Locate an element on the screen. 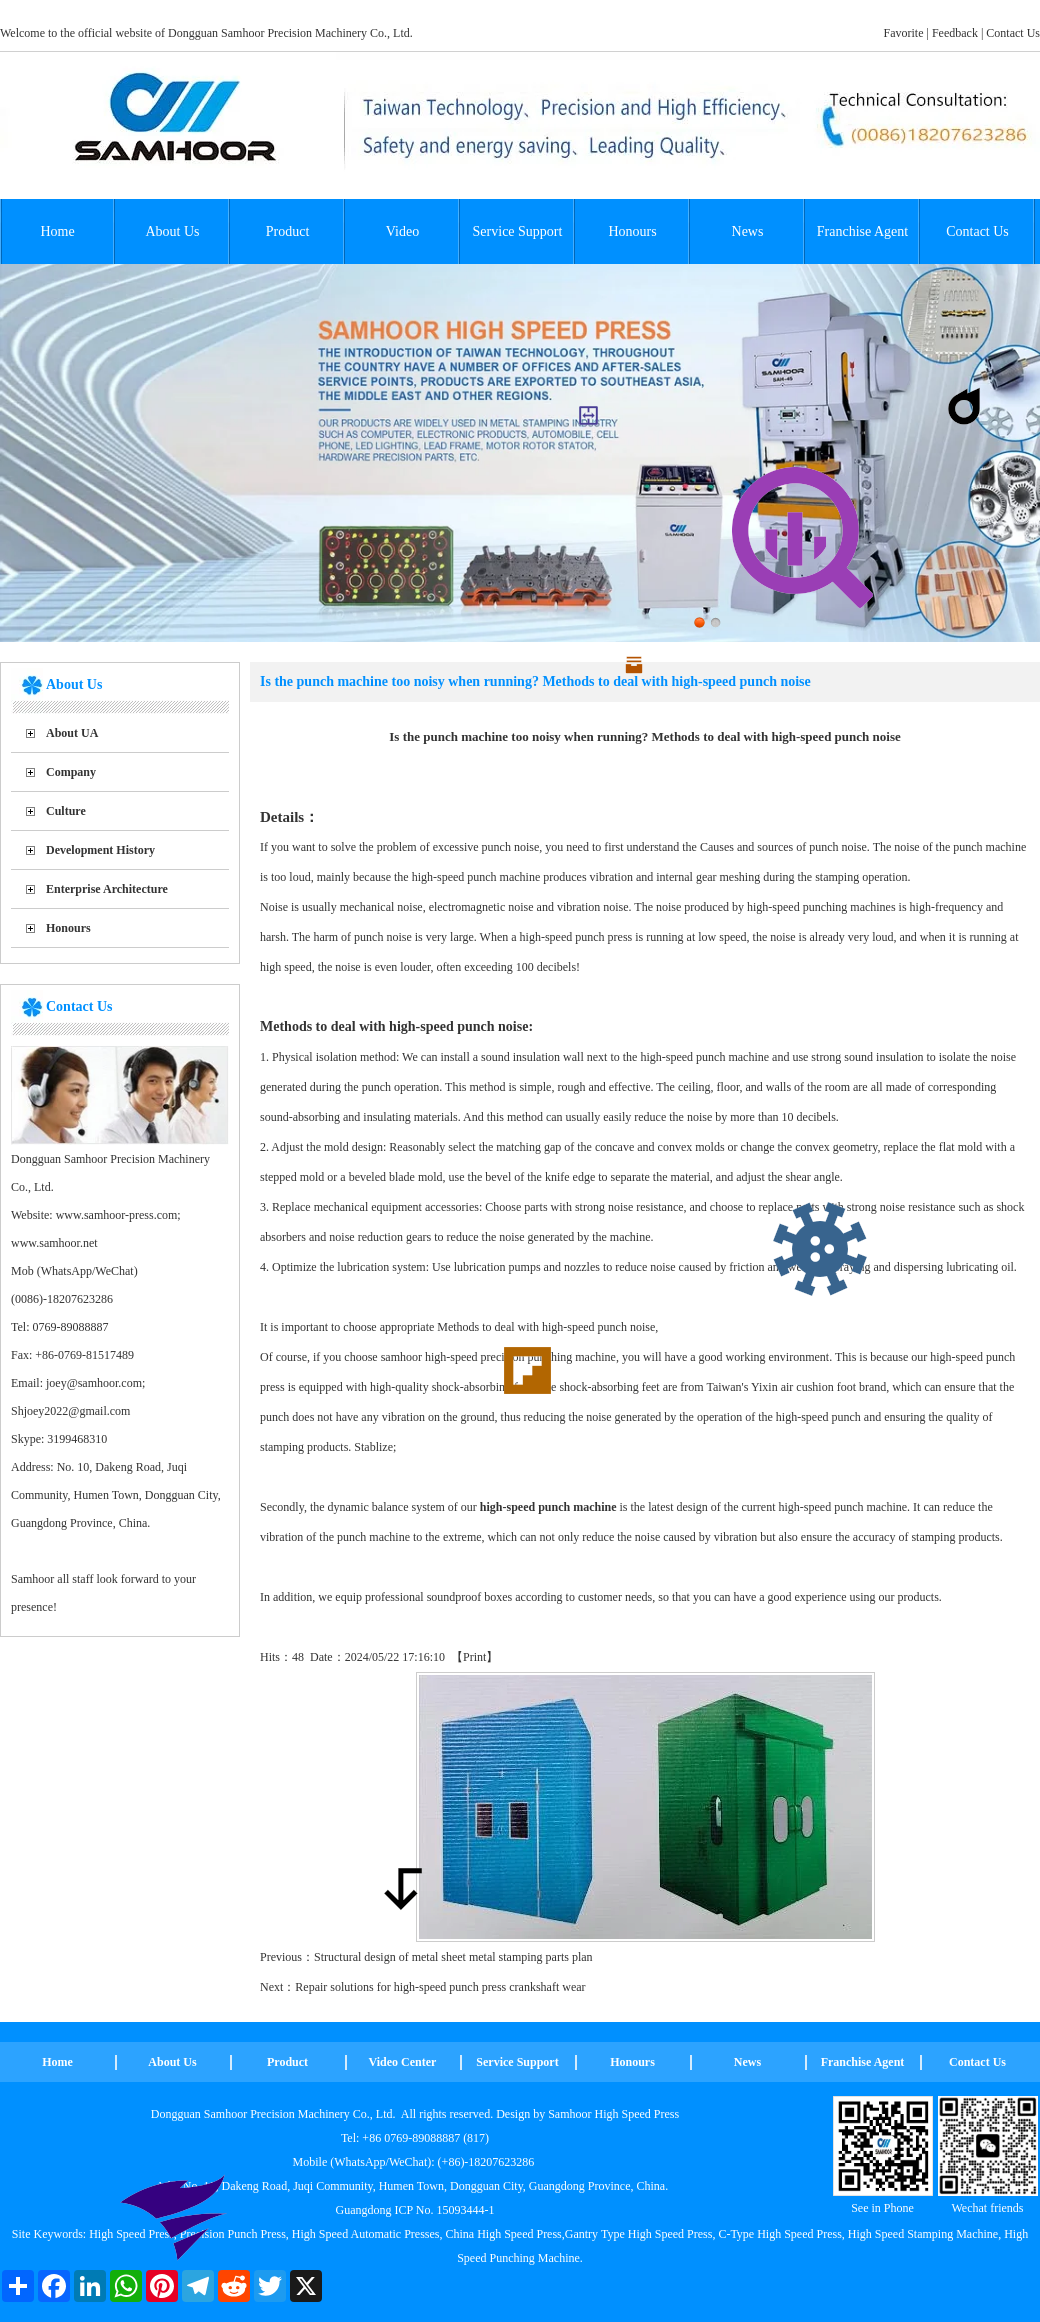 Image resolution: width=1040 pixels, height=2322 pixels. meteor or comet indicator for weather events is located at coordinates (964, 407).